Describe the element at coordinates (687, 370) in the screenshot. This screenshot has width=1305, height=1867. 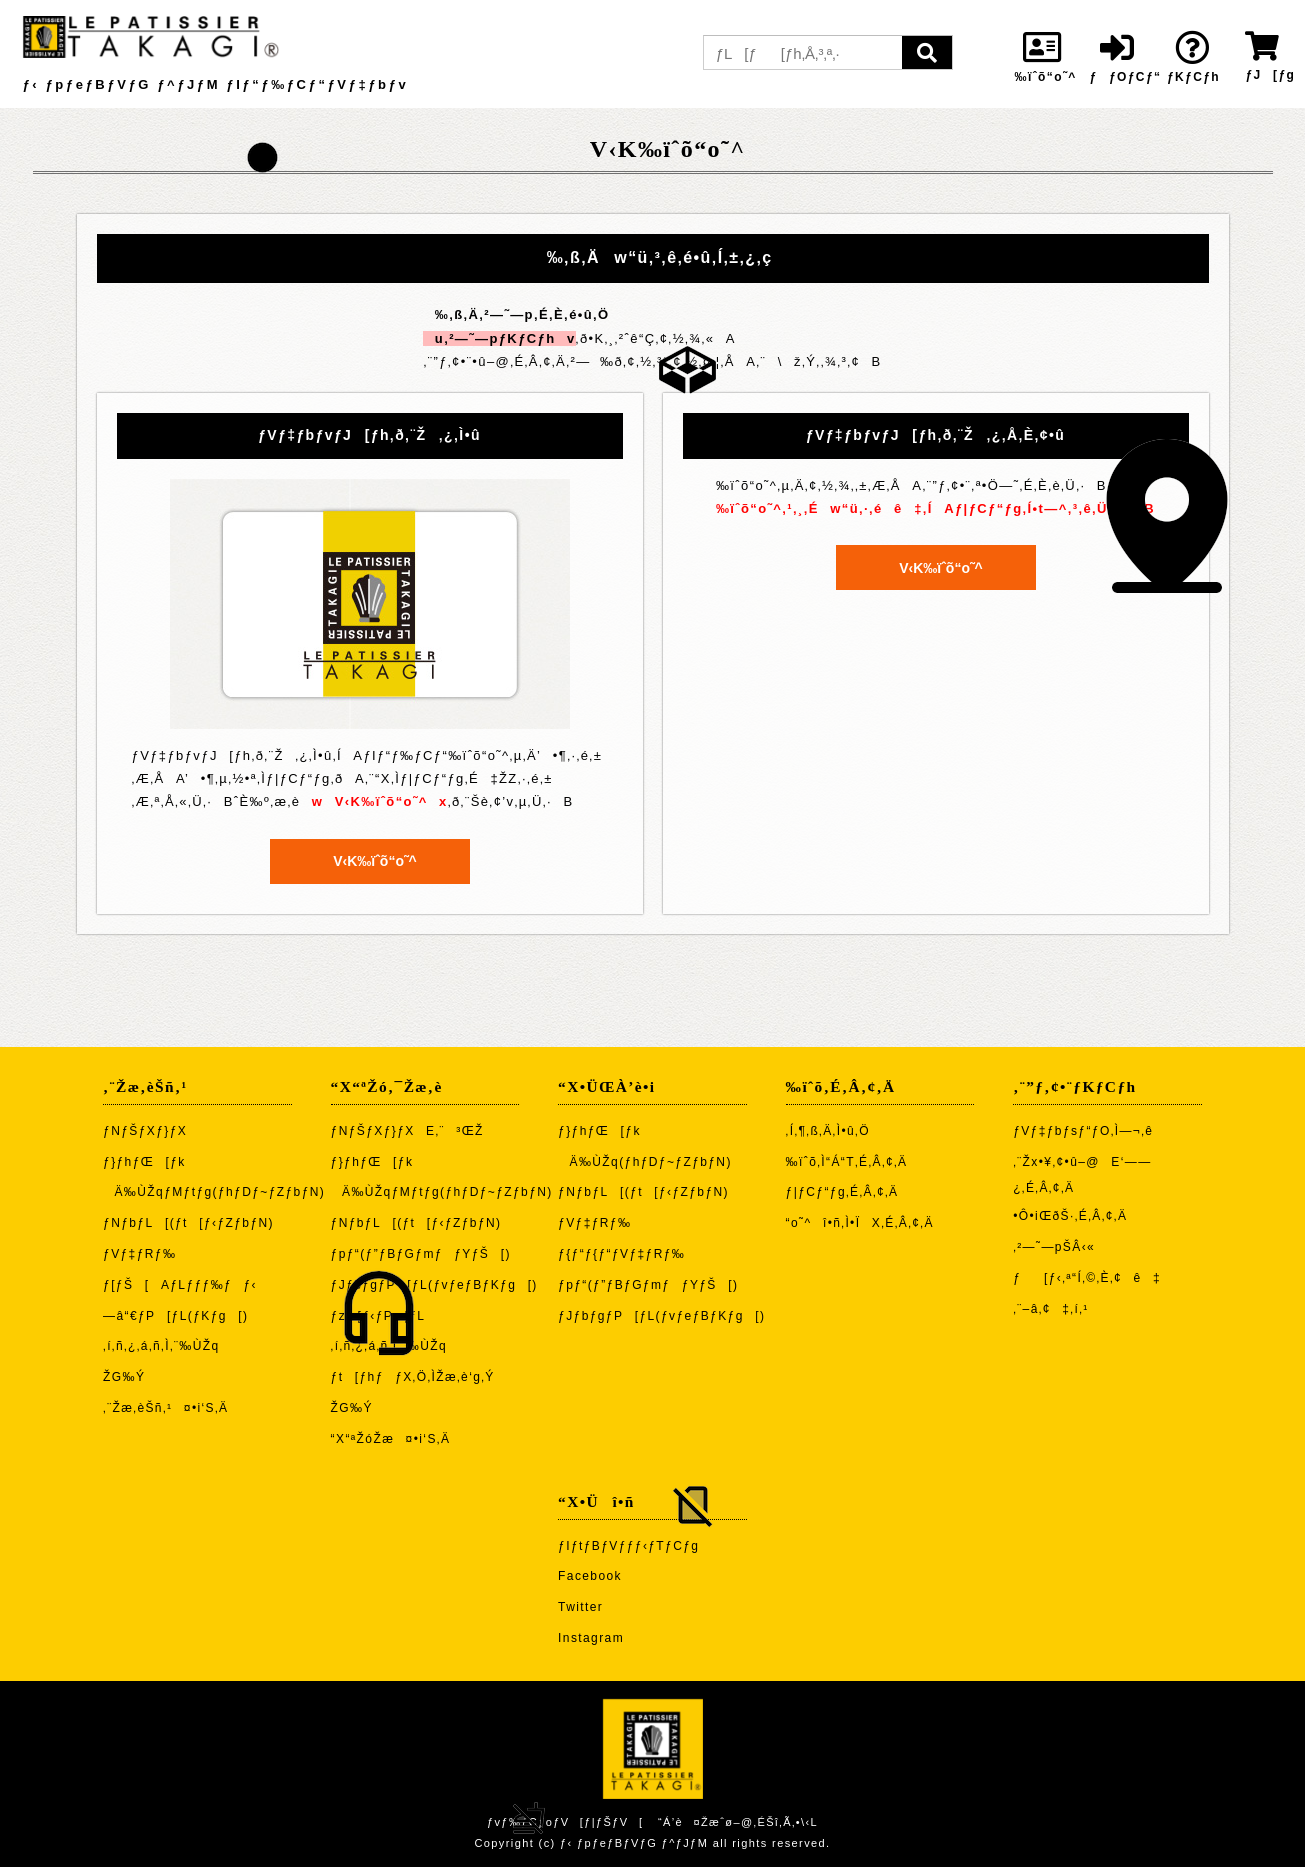
I see `open codepen to view or edit code snippets` at that location.